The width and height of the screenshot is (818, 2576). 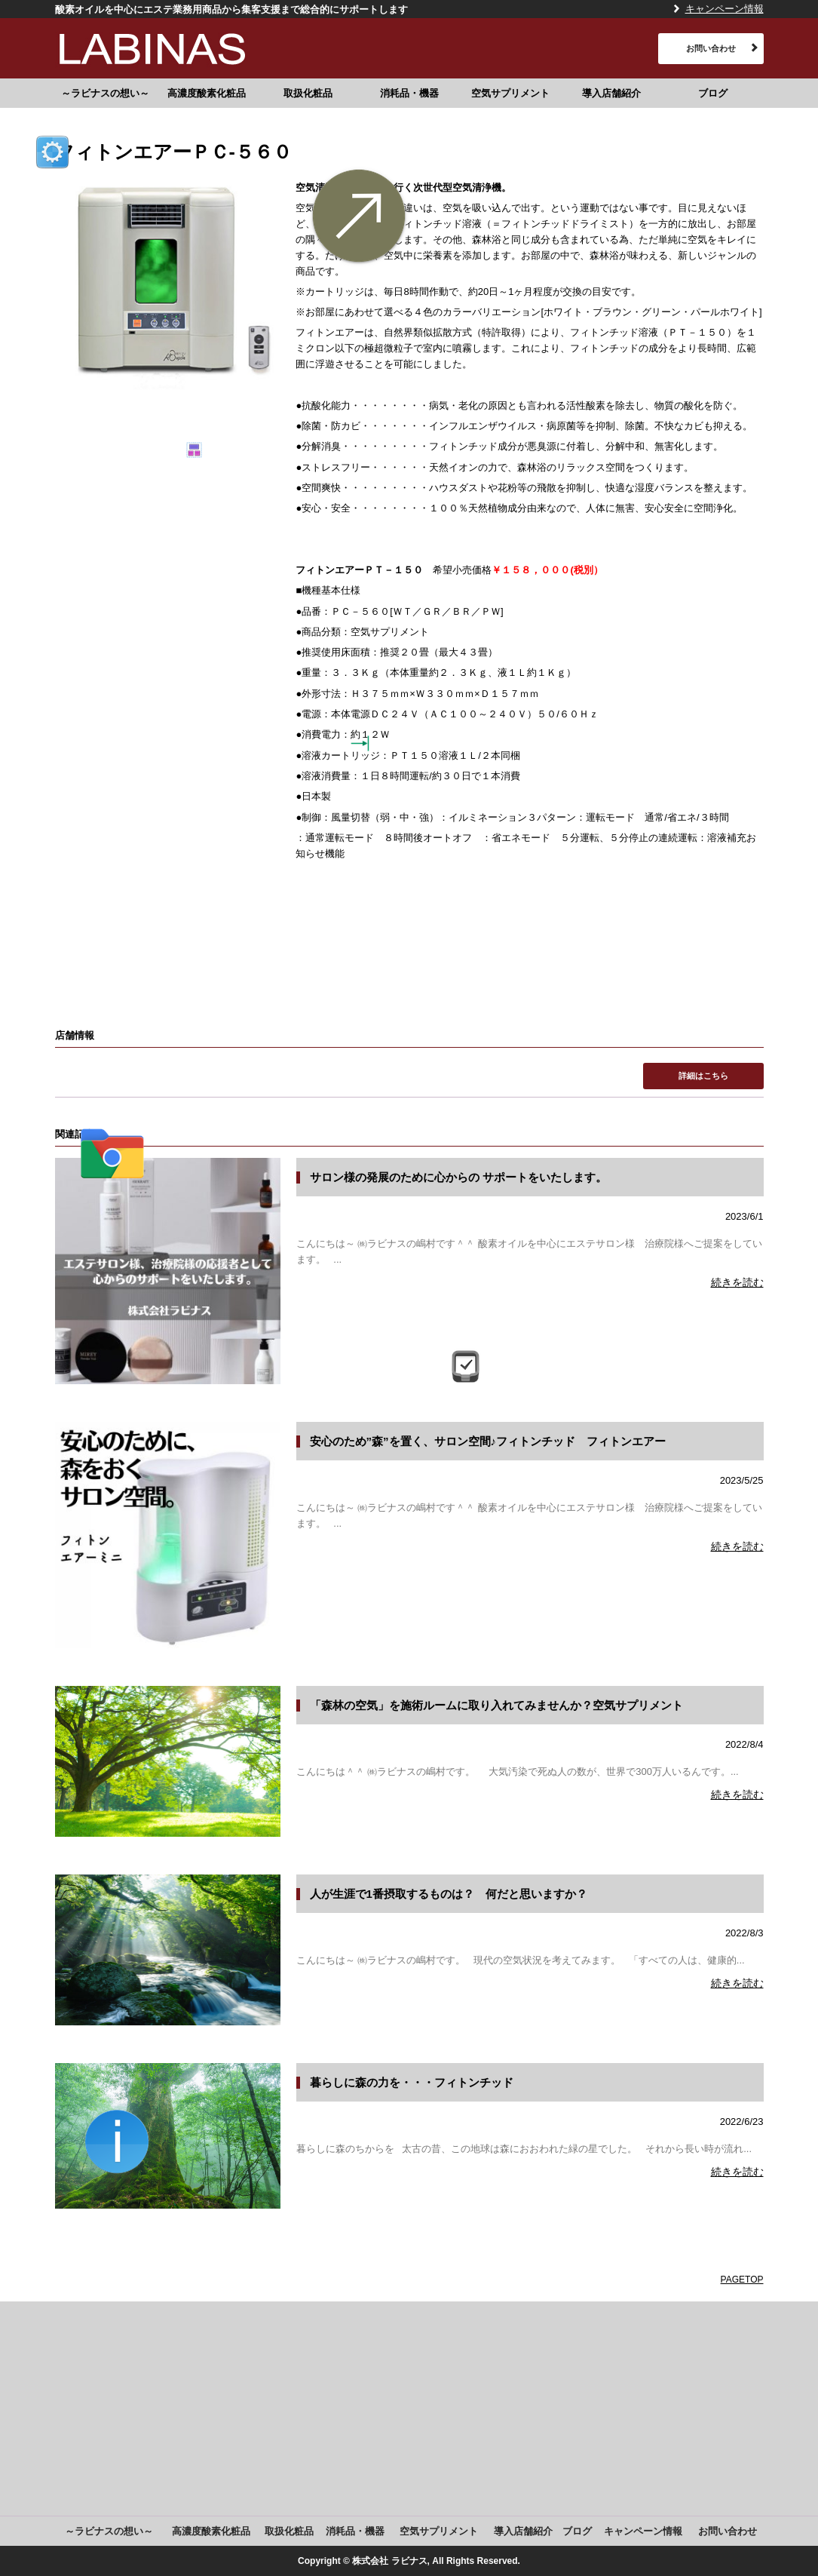 I want to click on select all items in the current view, so click(x=194, y=450).